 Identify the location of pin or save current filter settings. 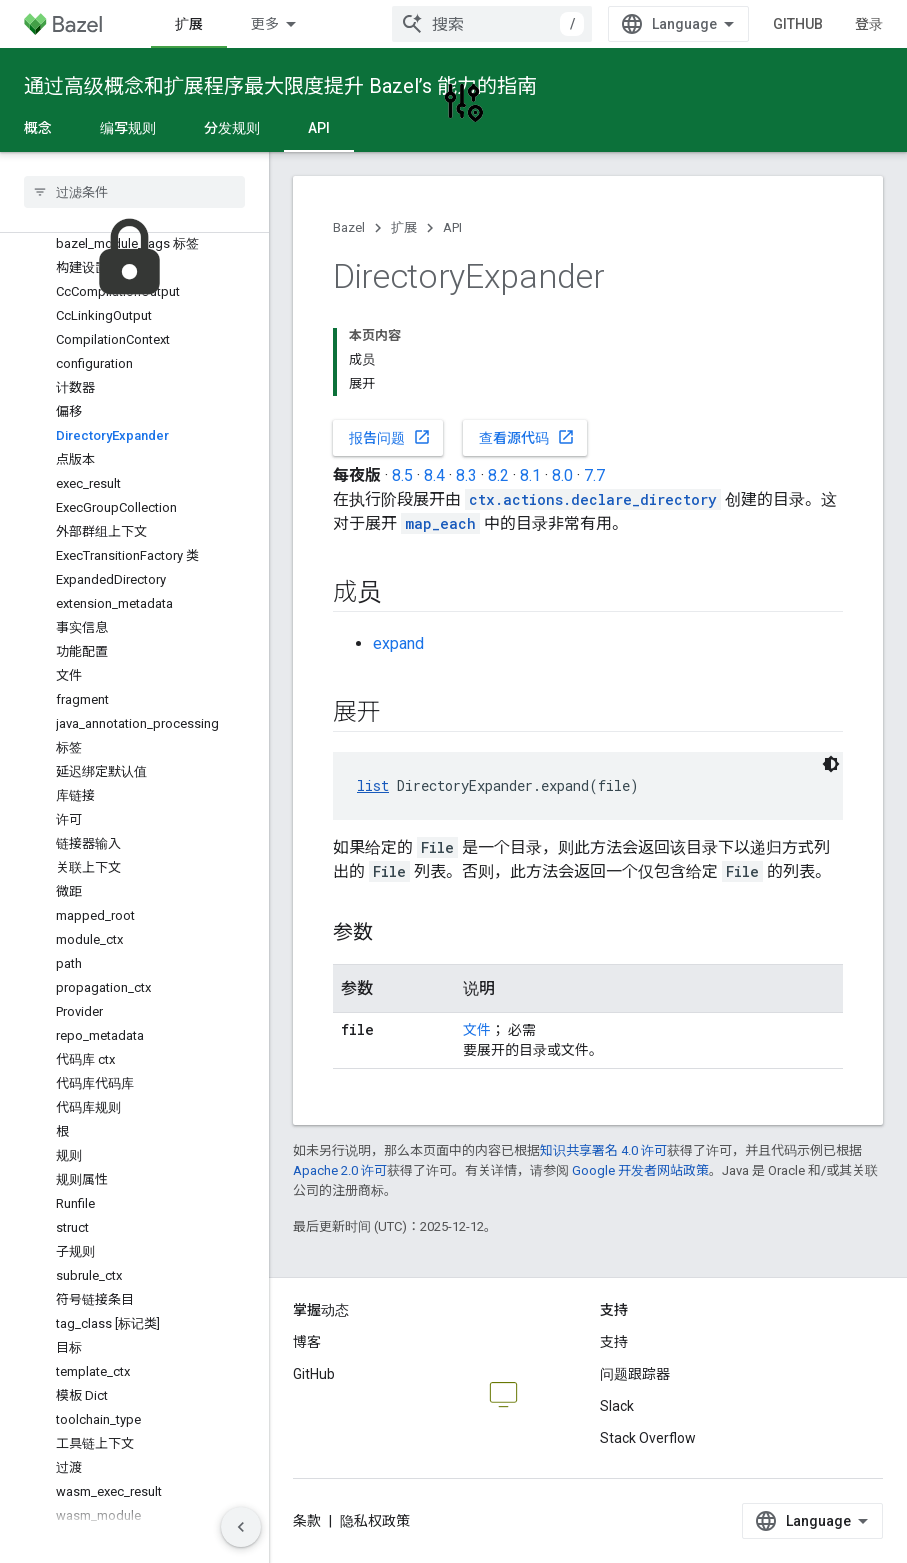
(462, 101).